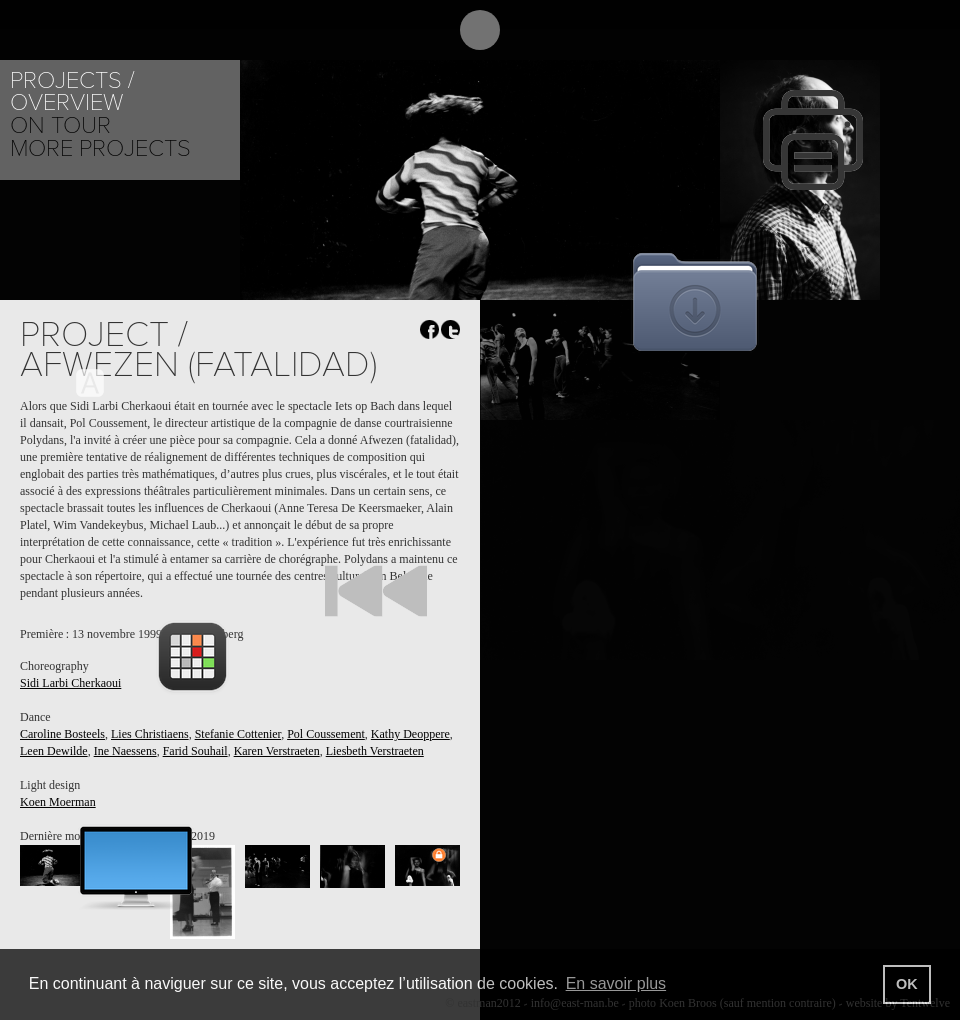 Image resolution: width=960 pixels, height=1020 pixels. What do you see at coordinates (376, 591) in the screenshot?
I see `skip to the previous track` at bounding box center [376, 591].